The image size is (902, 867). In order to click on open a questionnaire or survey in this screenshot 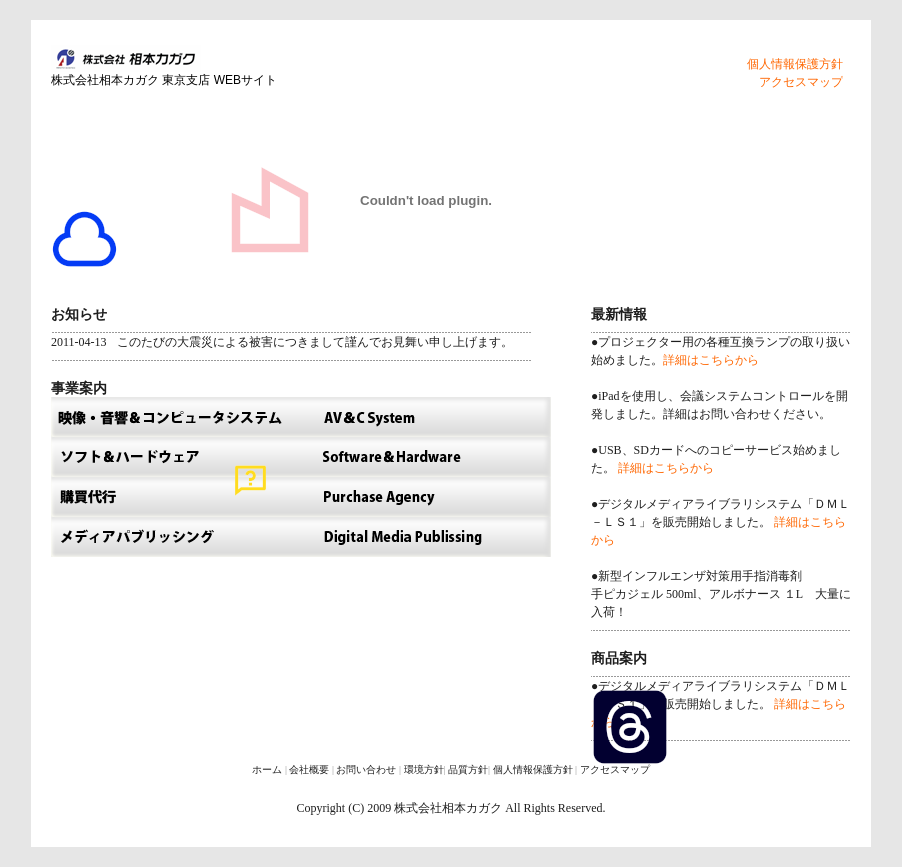, I will do `click(250, 479)`.